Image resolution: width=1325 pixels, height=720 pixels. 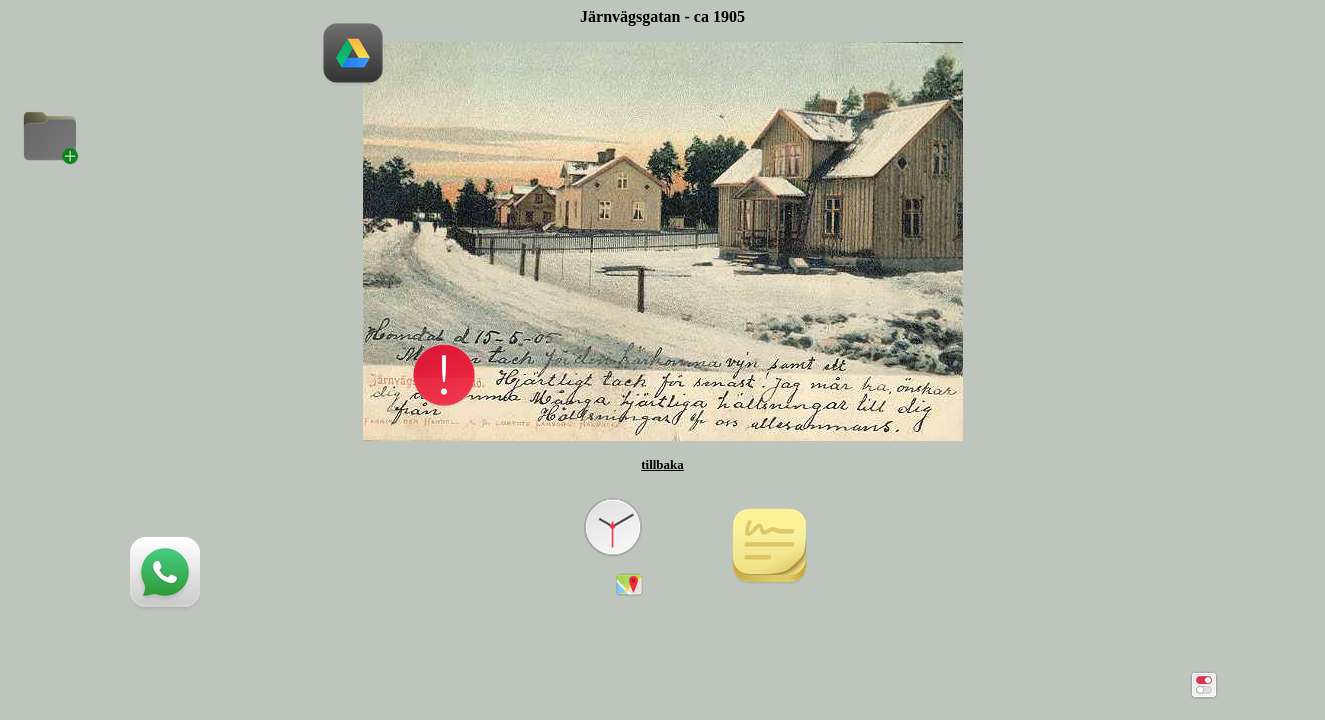 What do you see at coordinates (769, 545) in the screenshot?
I see `open the Stickies app for quick notes` at bounding box center [769, 545].